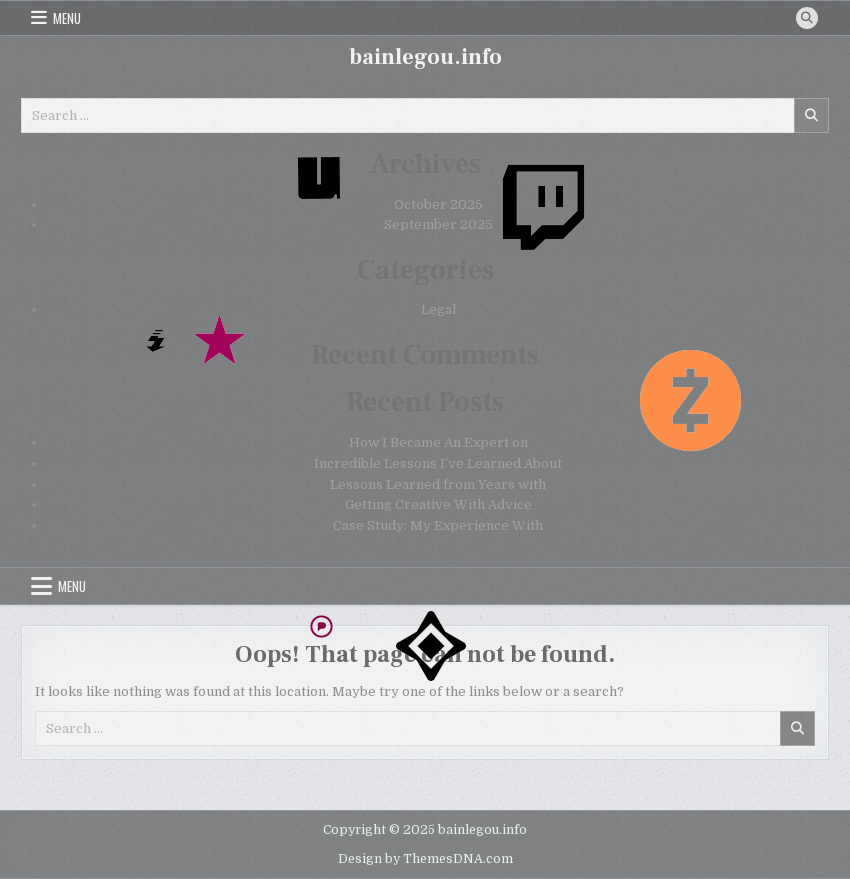 This screenshot has width=850, height=879. I want to click on open the pixelfed app, so click(321, 626).